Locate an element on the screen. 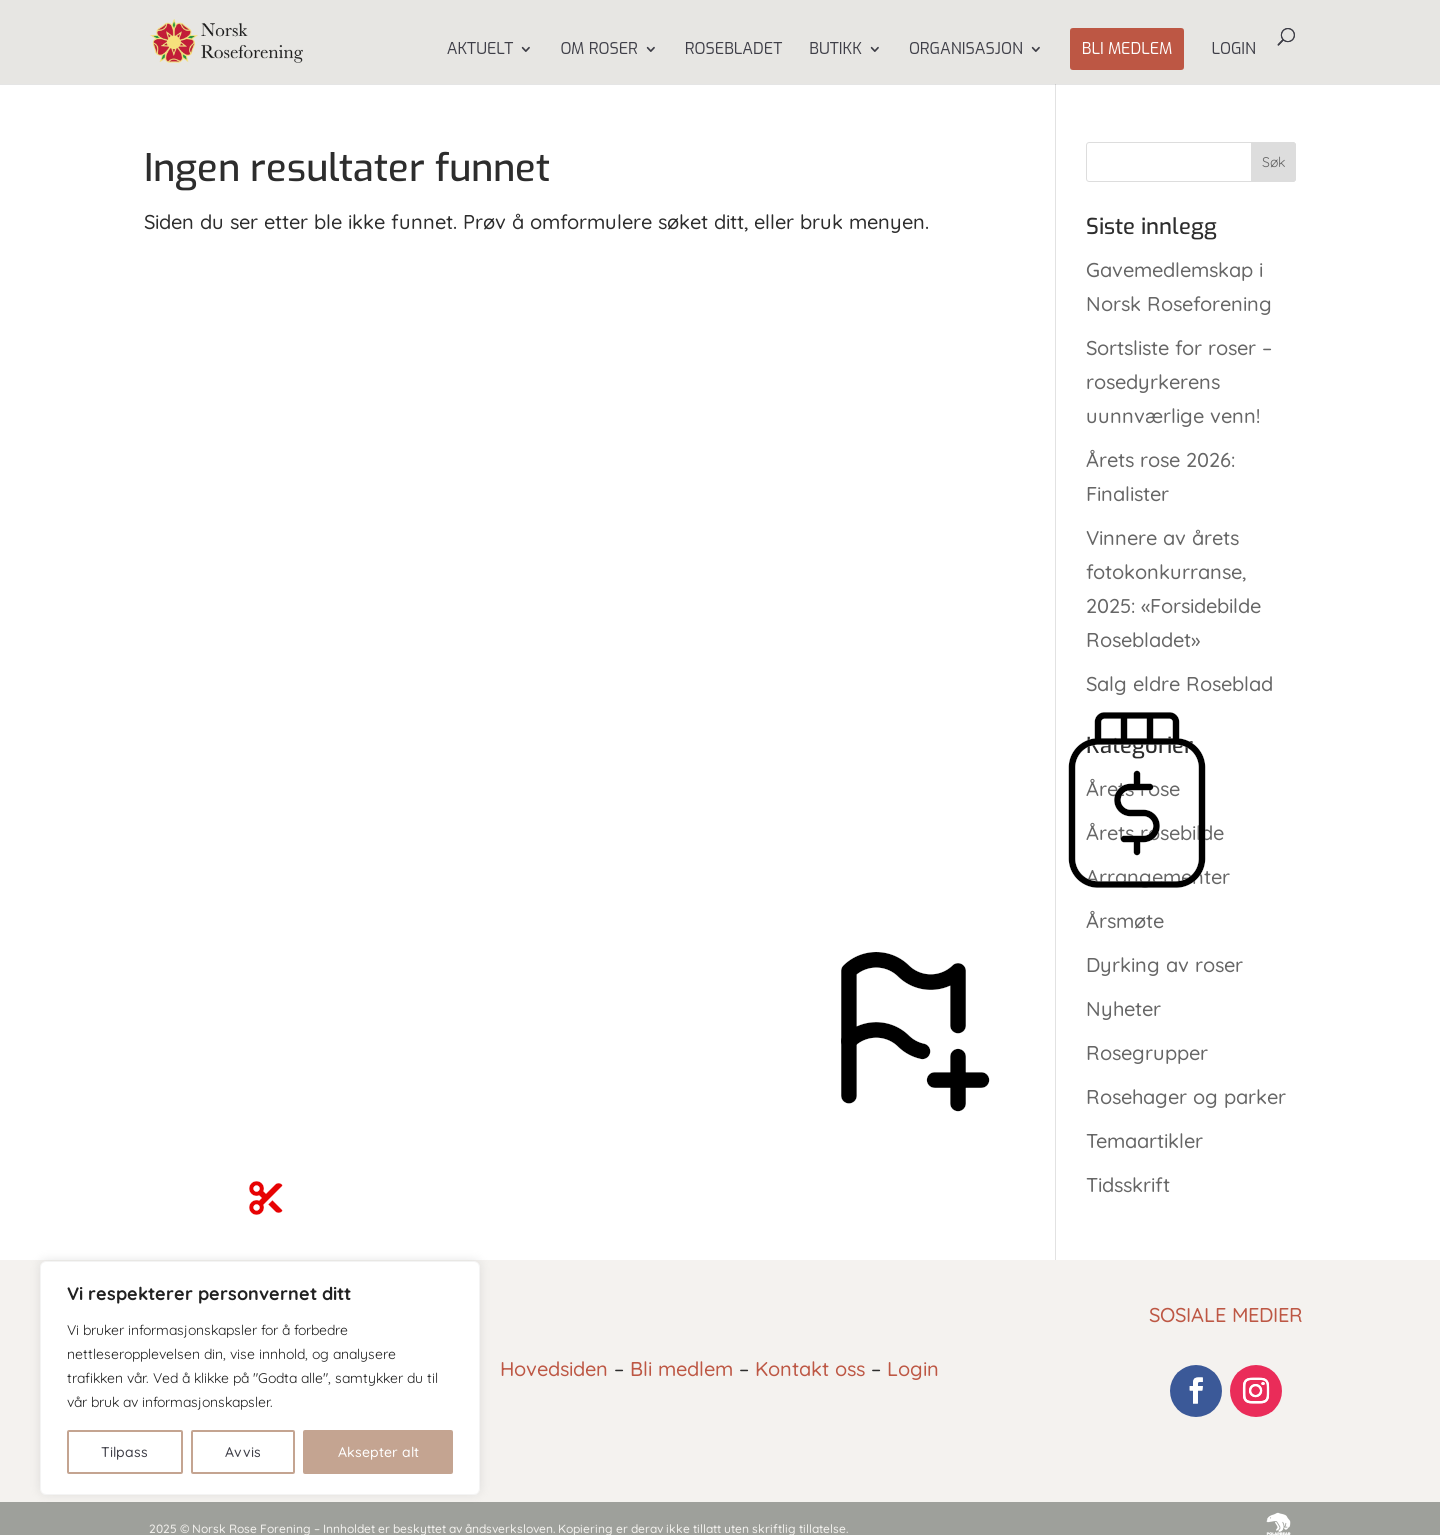 The width and height of the screenshot is (1440, 1535). send a tip or donation is located at coordinates (1137, 800).